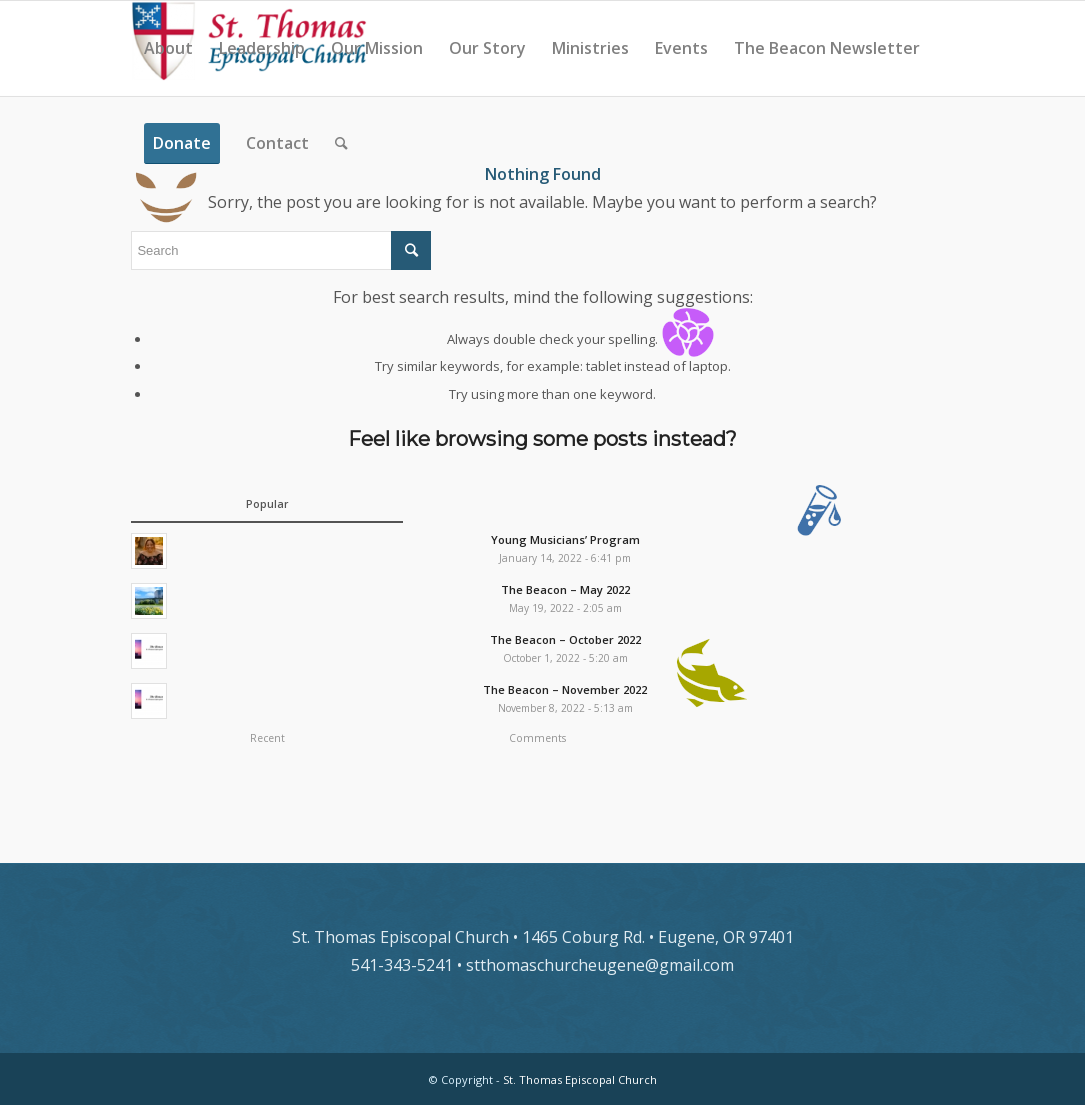 This screenshot has width=1085, height=1105. What do you see at coordinates (165, 195) in the screenshot?
I see `indicates a mischievous or cunning character trait` at bounding box center [165, 195].